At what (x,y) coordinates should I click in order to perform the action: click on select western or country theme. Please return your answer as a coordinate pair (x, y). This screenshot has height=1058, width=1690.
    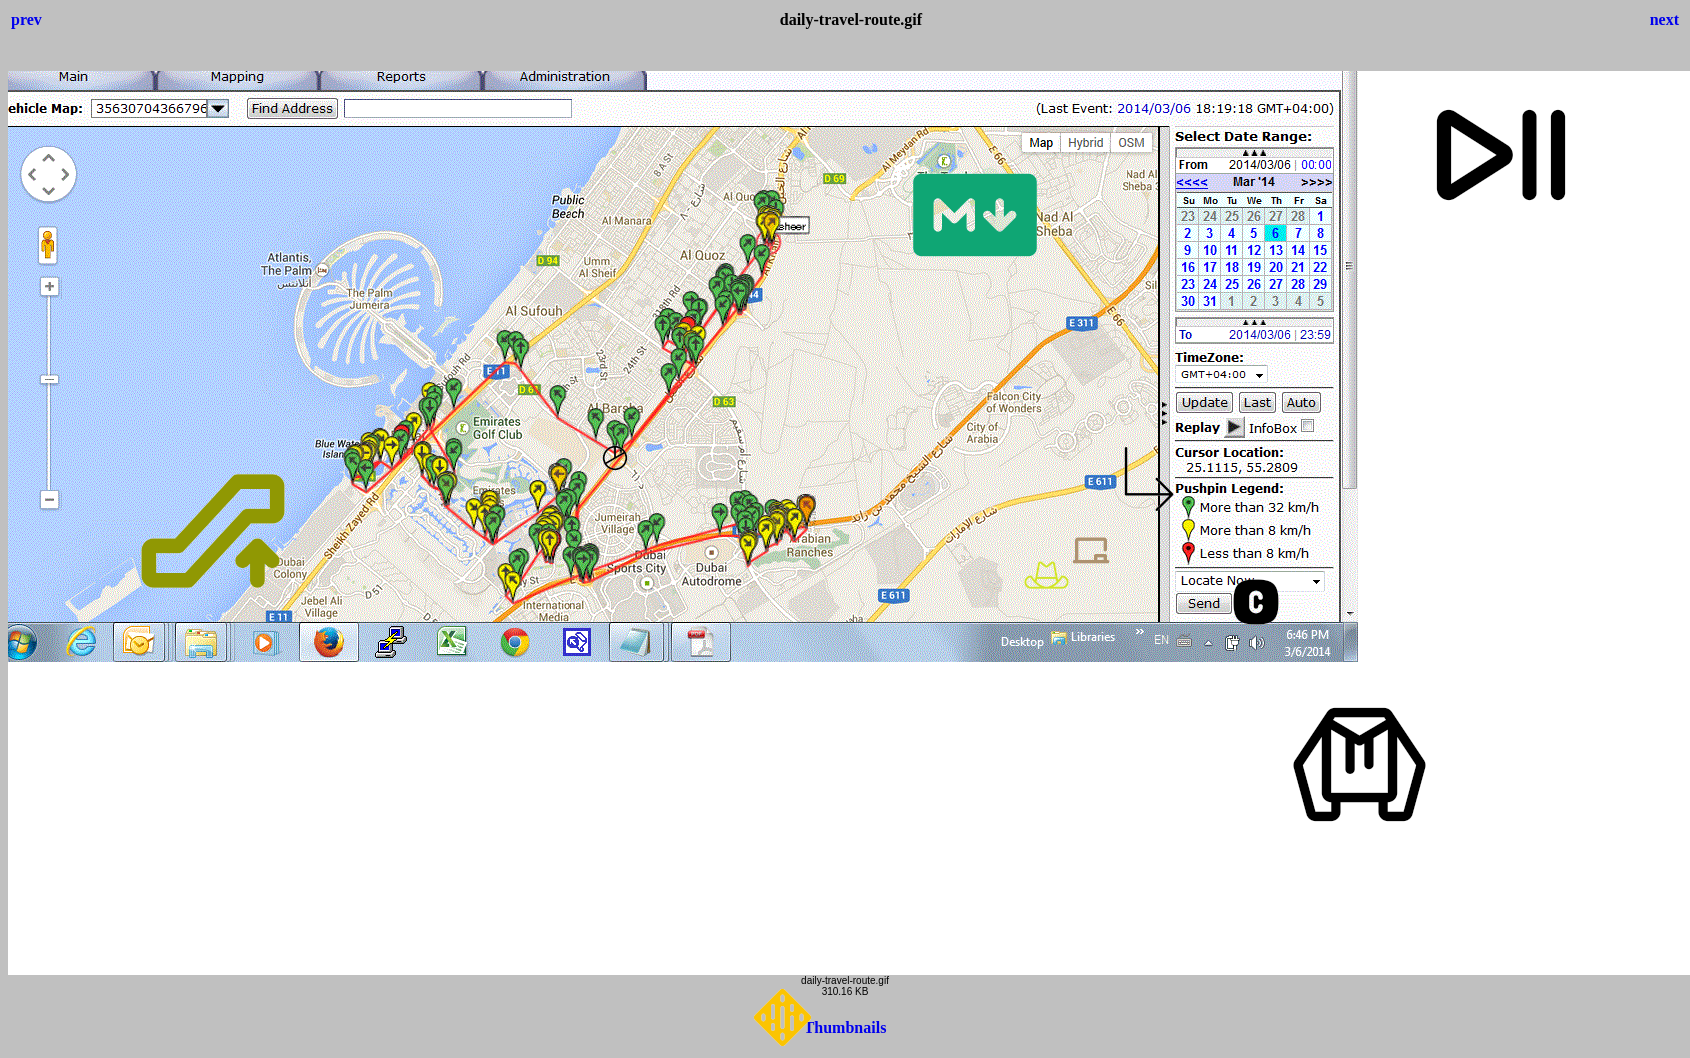
    Looking at the image, I should click on (1046, 576).